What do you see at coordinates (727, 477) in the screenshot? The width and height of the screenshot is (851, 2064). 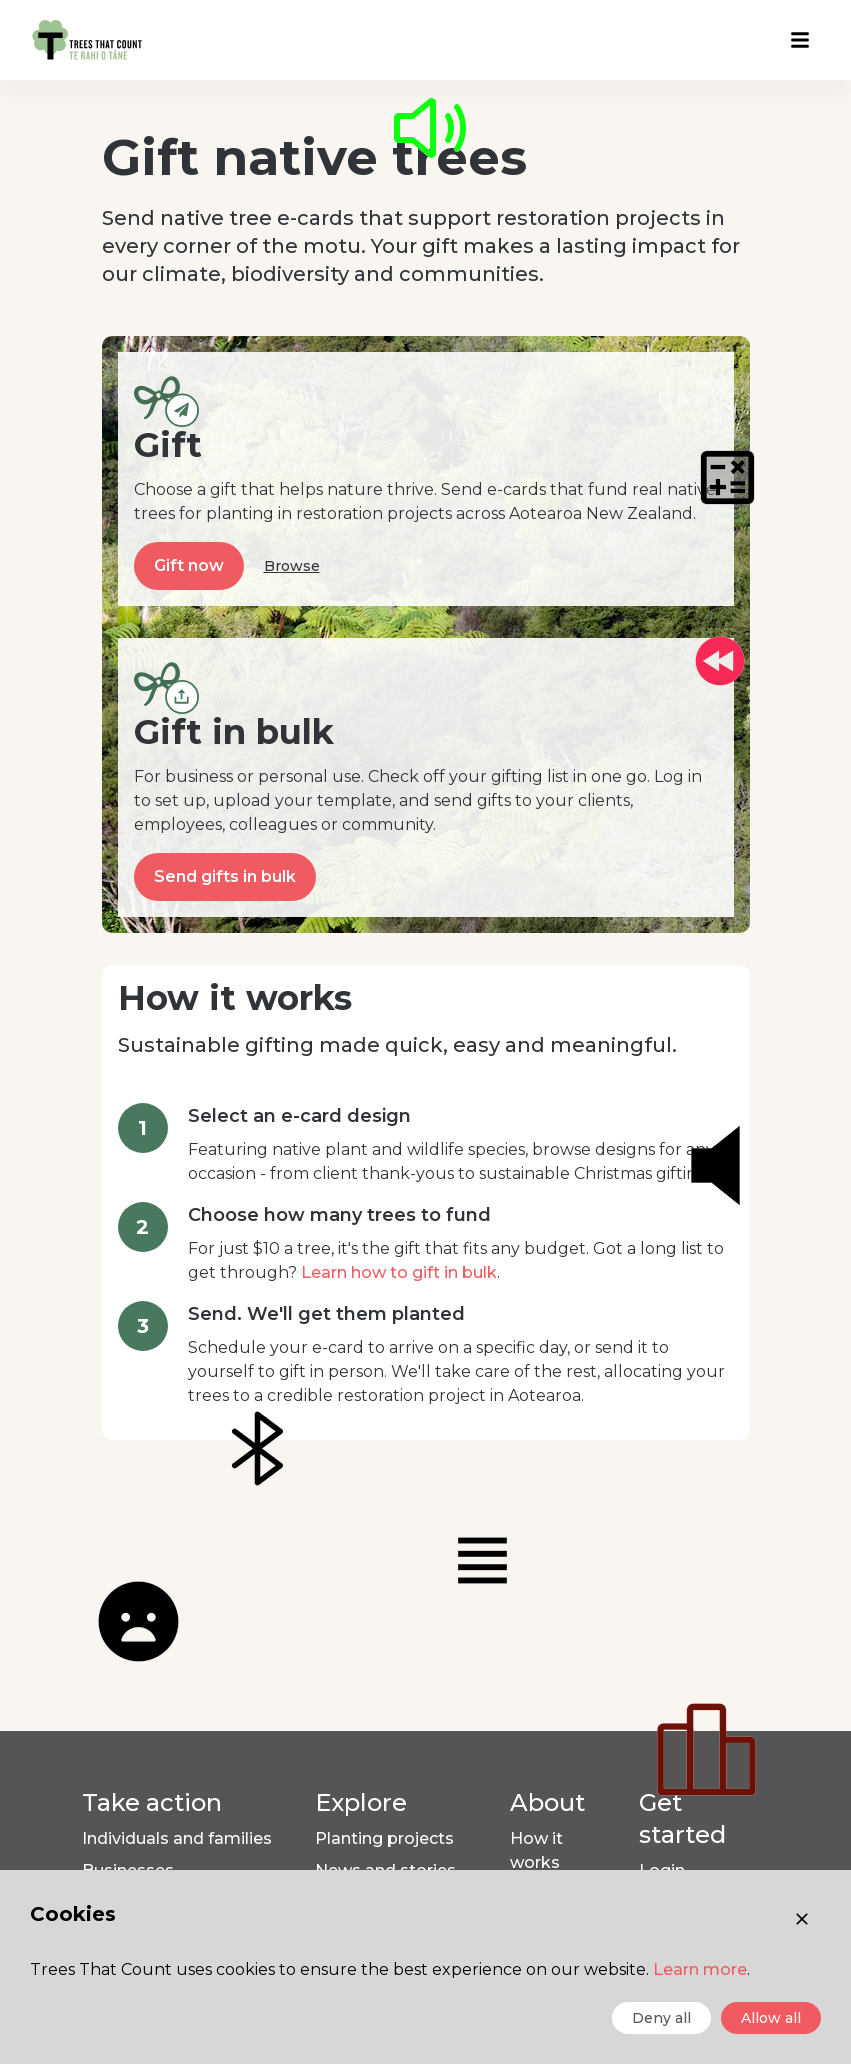 I see `open calculator tool` at bounding box center [727, 477].